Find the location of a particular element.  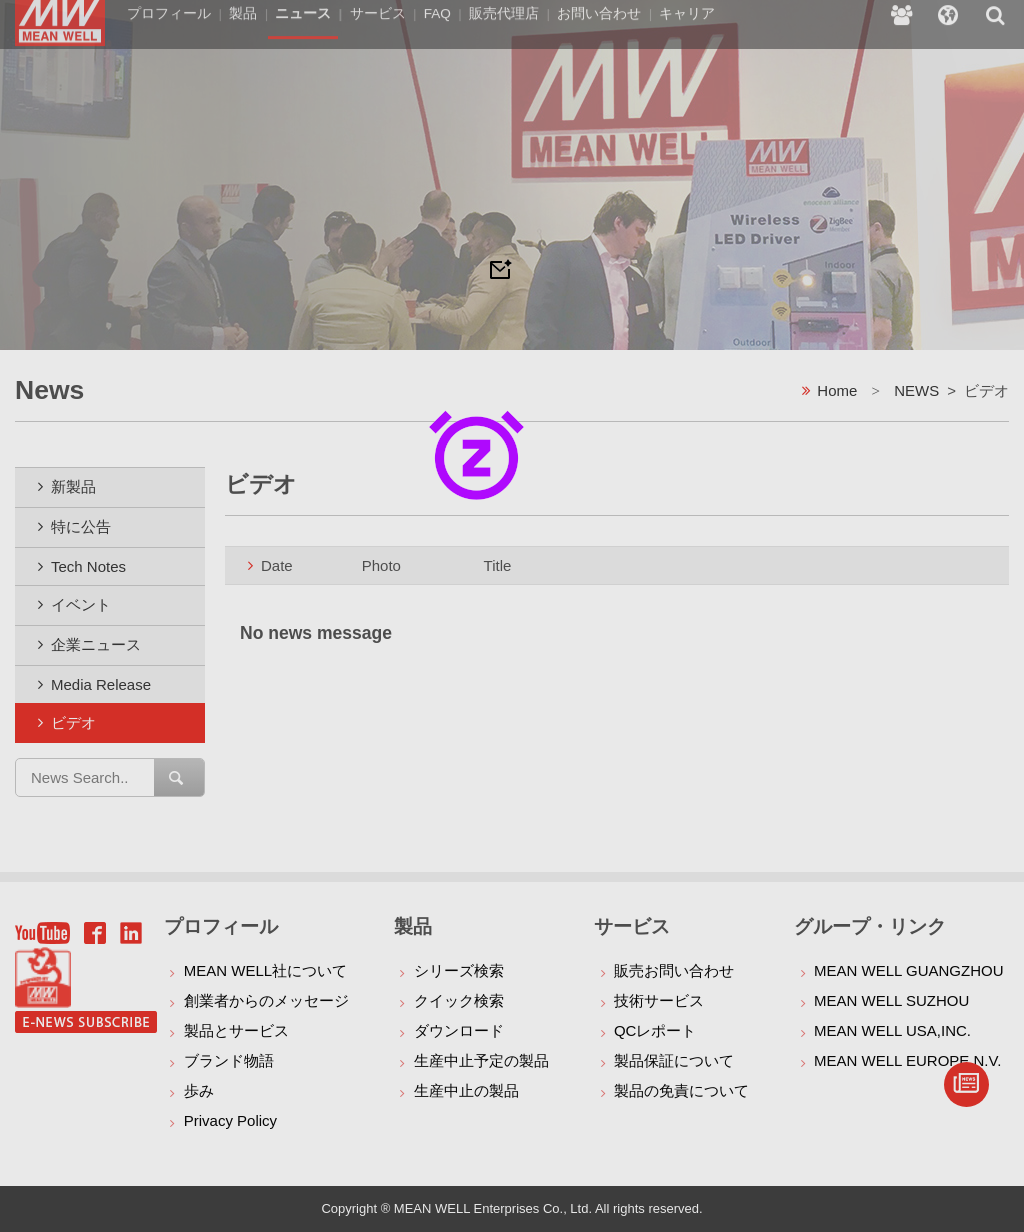

snooze an active alarm is located at coordinates (476, 453).